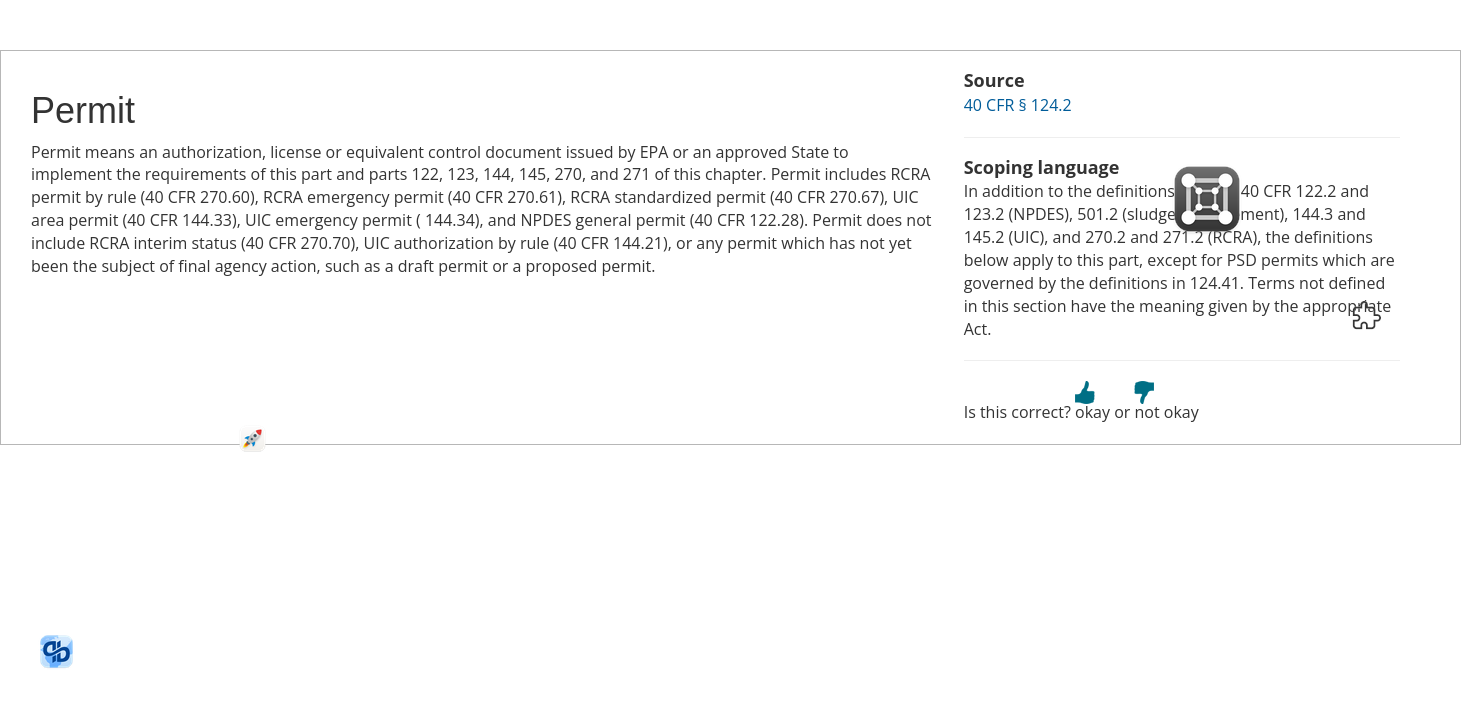 The height and width of the screenshot is (720, 1461). What do you see at coordinates (1366, 316) in the screenshot?
I see `manage browser extensions` at bounding box center [1366, 316].